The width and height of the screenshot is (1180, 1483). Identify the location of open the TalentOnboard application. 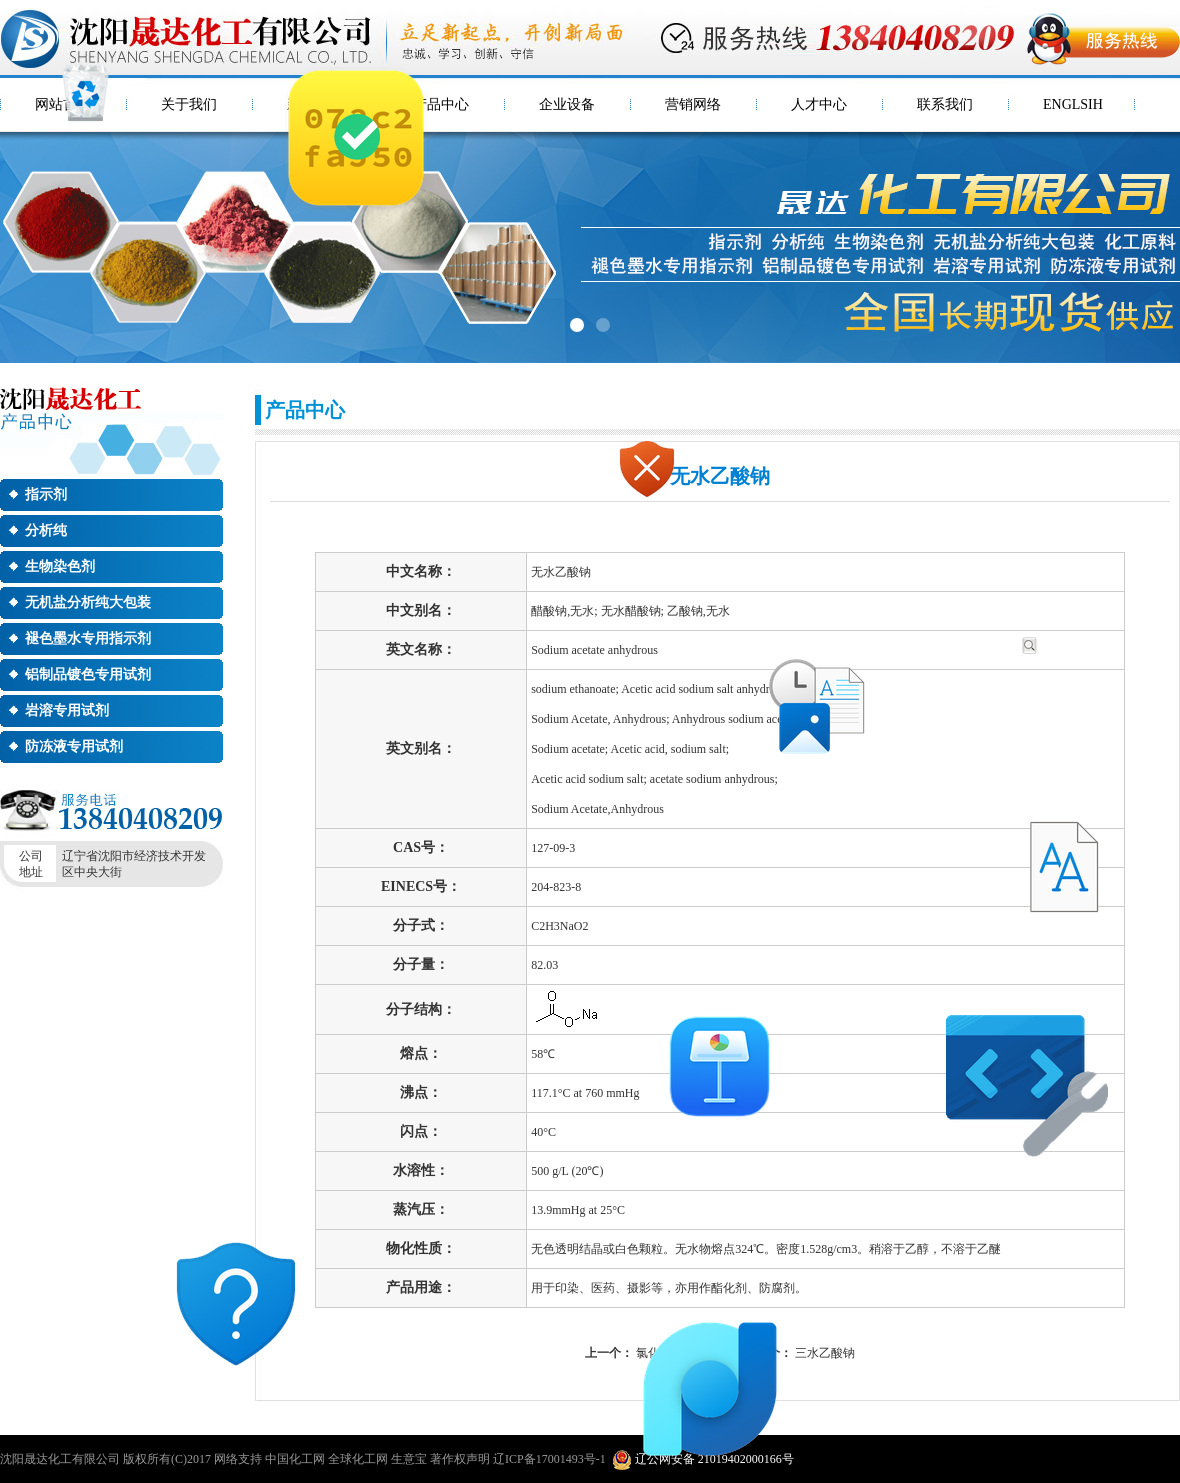
(710, 1389).